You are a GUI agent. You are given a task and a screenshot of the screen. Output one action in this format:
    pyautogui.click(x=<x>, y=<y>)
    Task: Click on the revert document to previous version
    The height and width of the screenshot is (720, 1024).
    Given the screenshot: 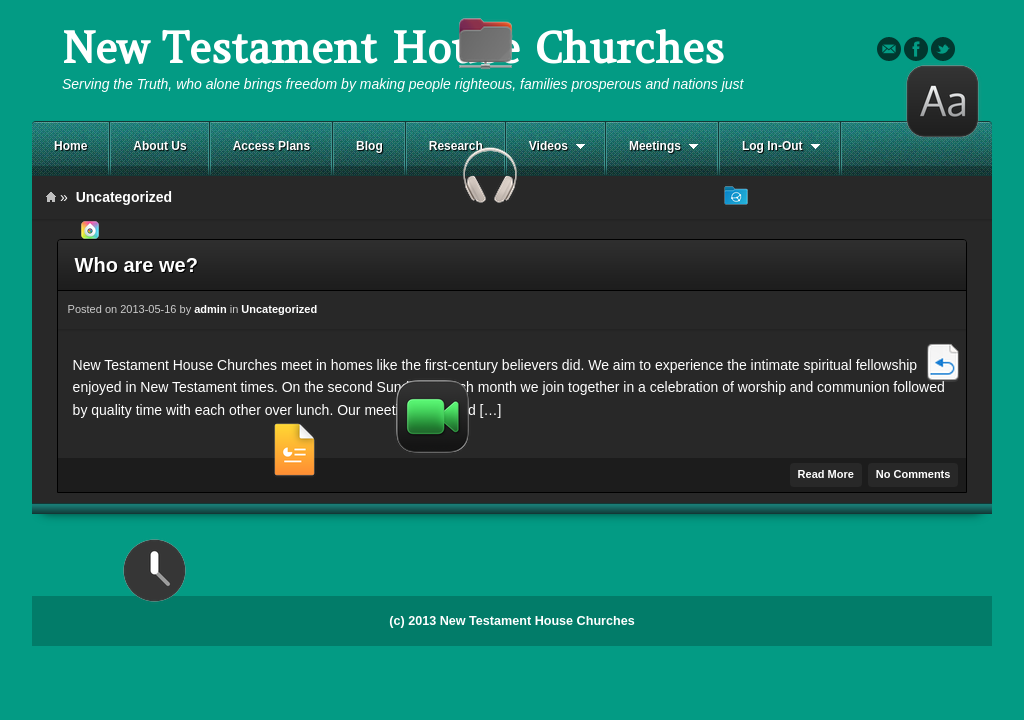 What is the action you would take?
    pyautogui.click(x=943, y=362)
    